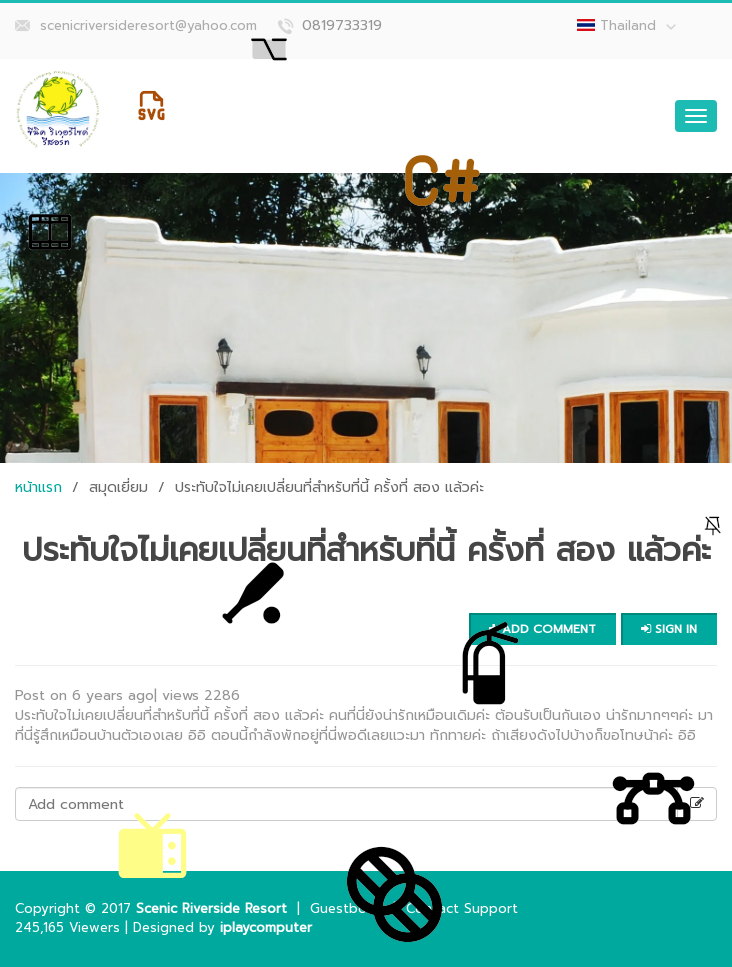 This screenshot has width=732, height=967. I want to click on access keyboard option or modifier key, so click(269, 48).